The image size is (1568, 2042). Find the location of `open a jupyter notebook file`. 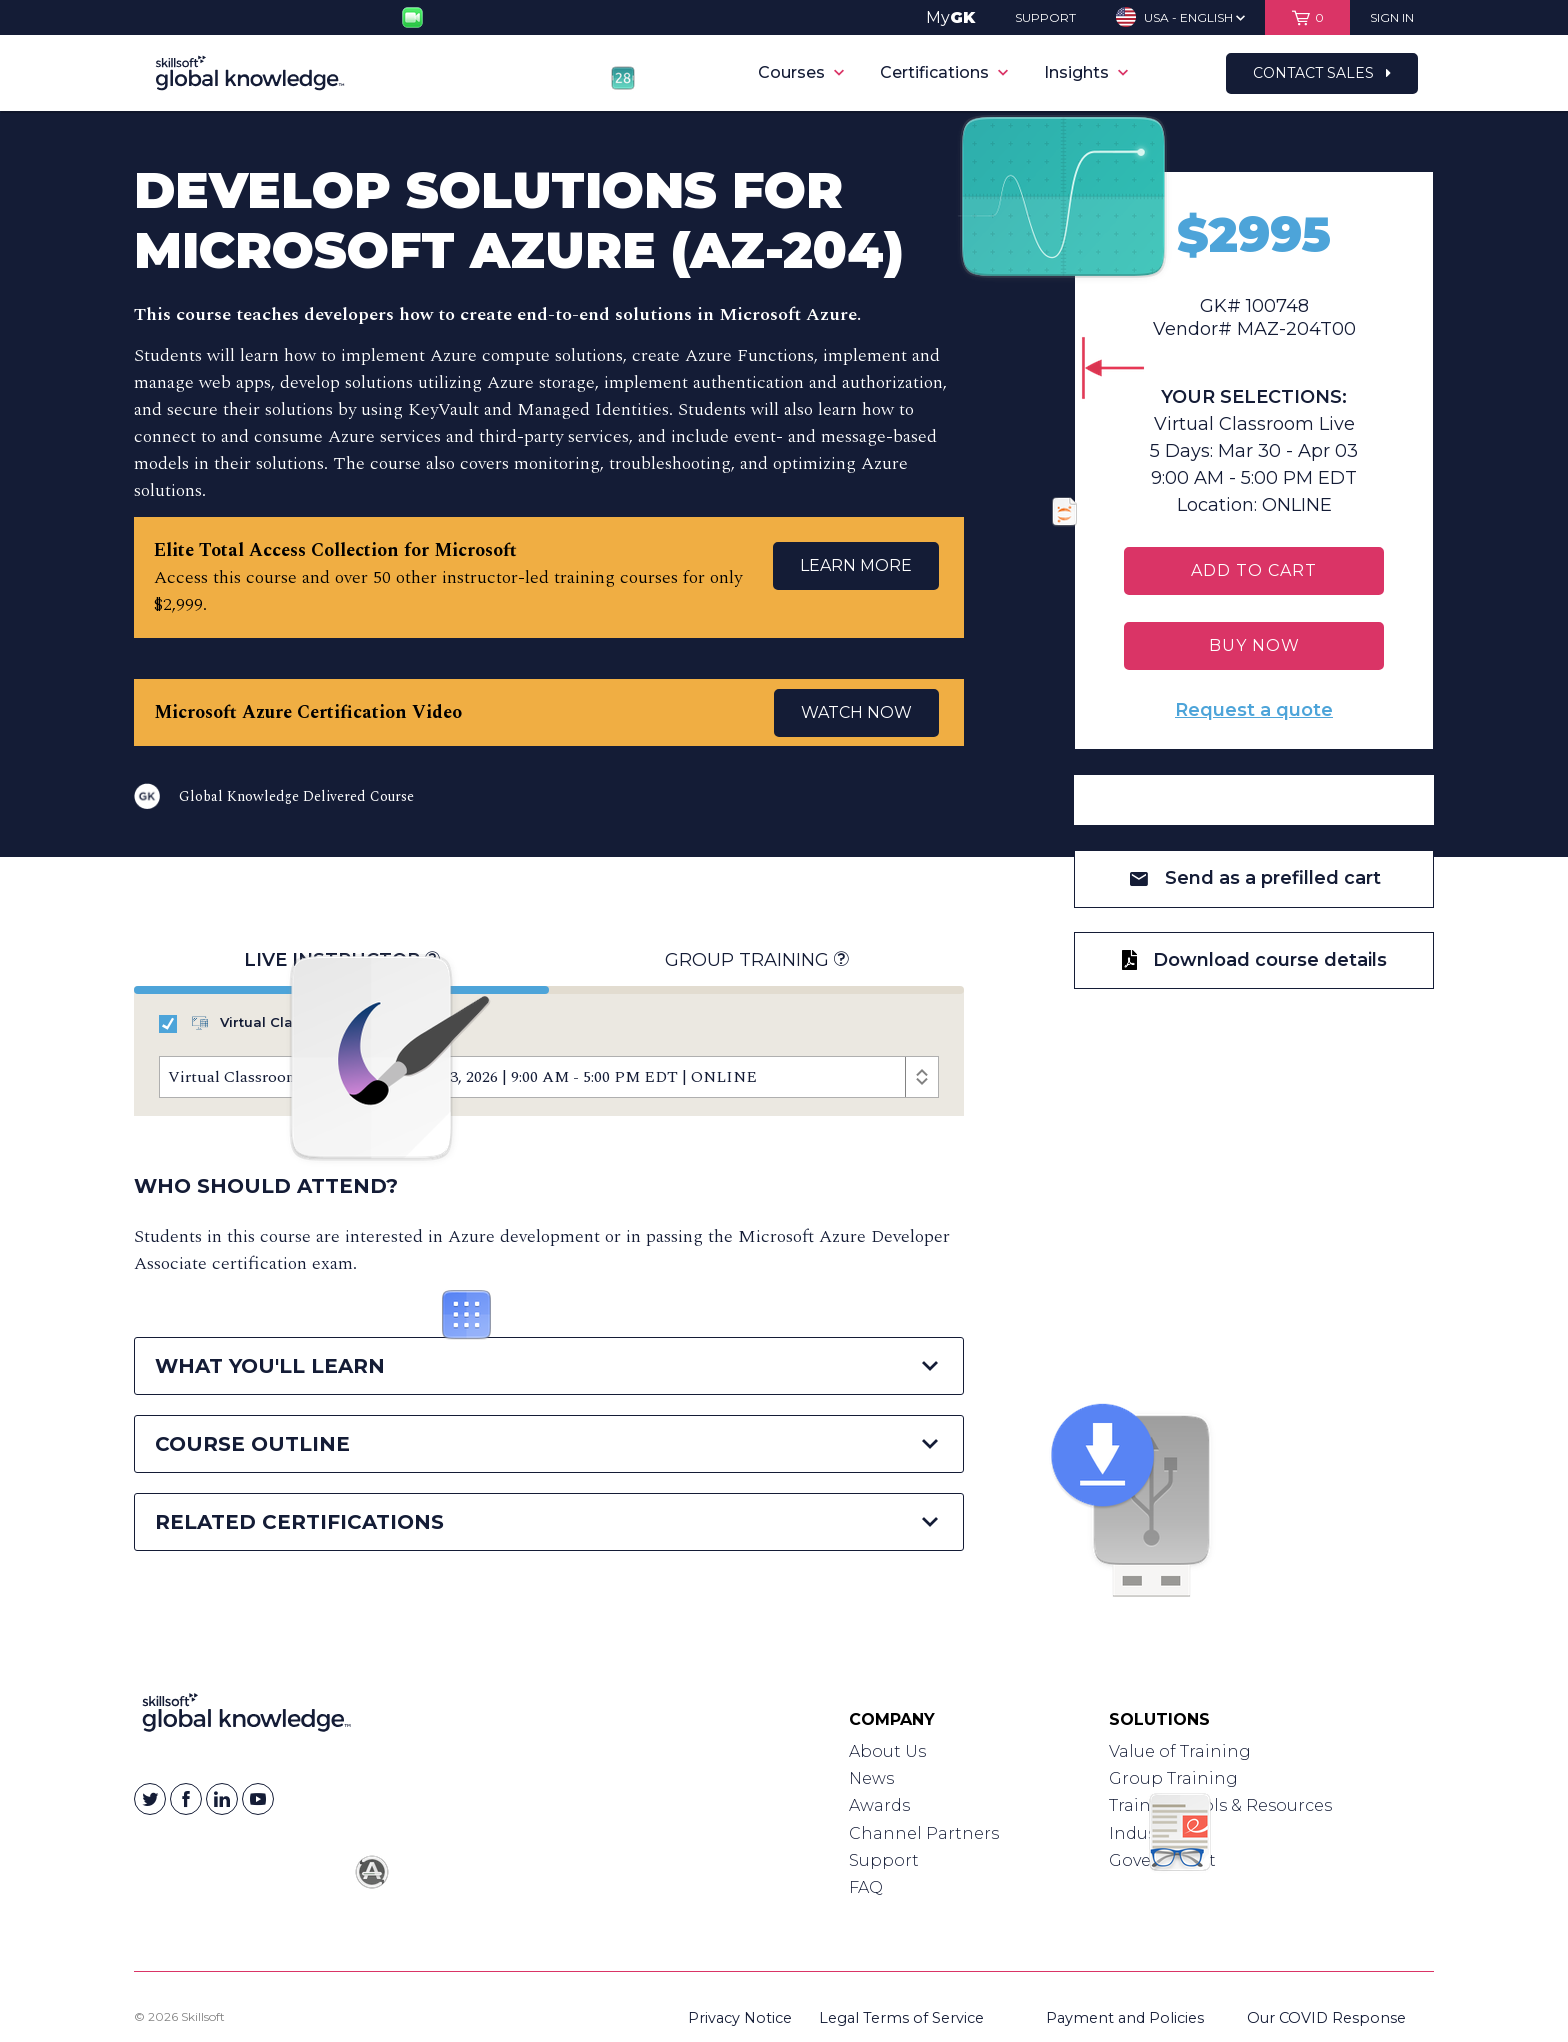

open a jupyter notebook file is located at coordinates (1064, 511).